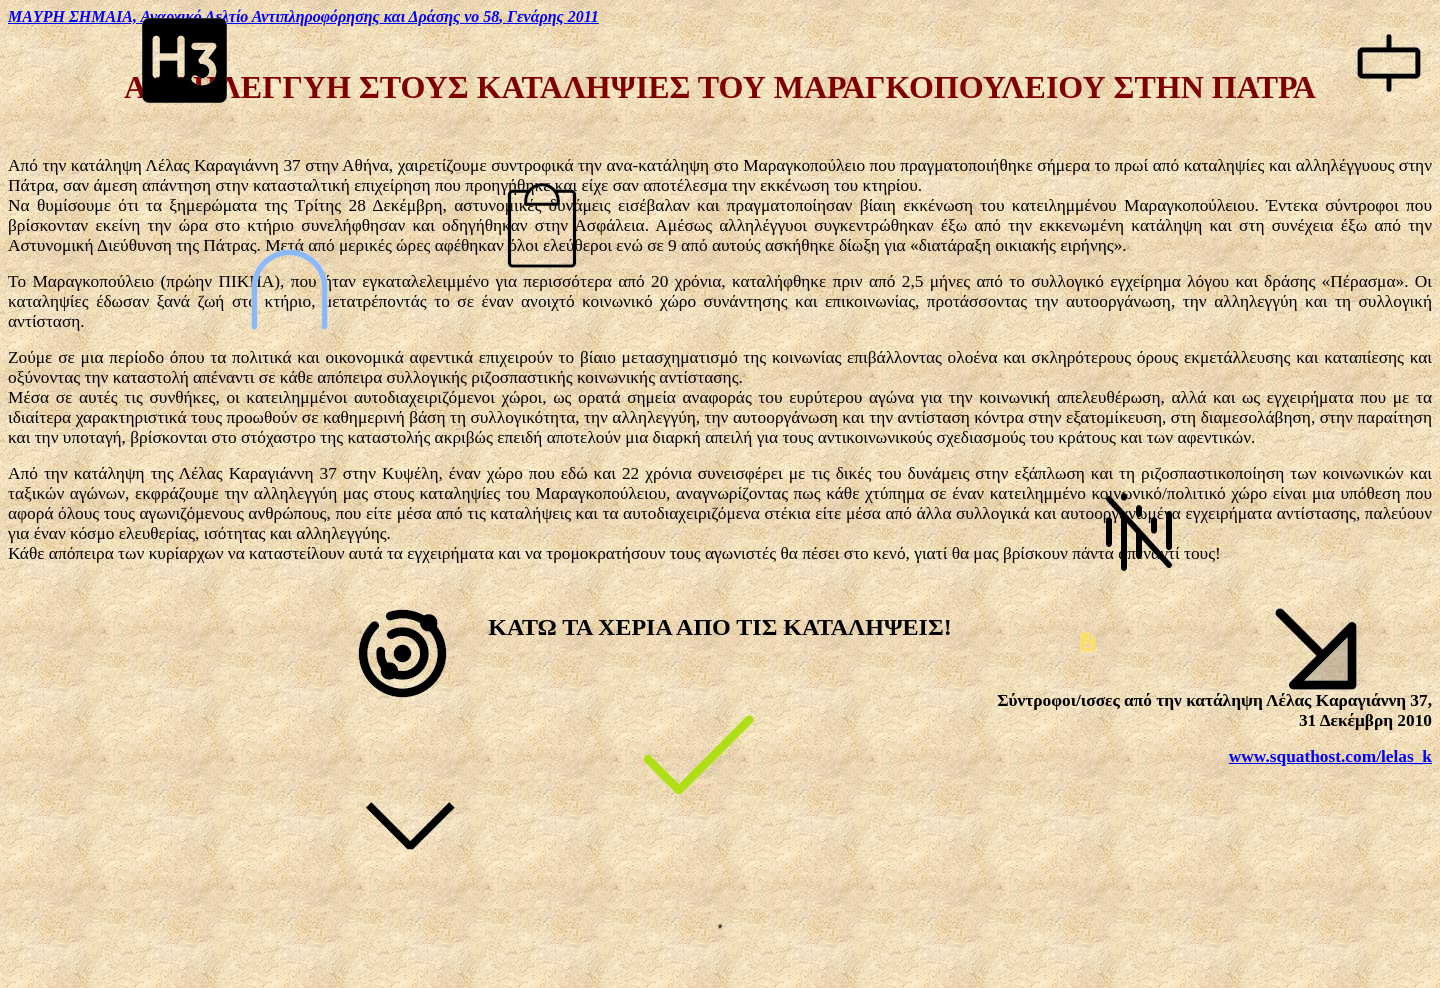  Describe the element at coordinates (289, 291) in the screenshot. I see `indicates set intersection in data filtering` at that location.